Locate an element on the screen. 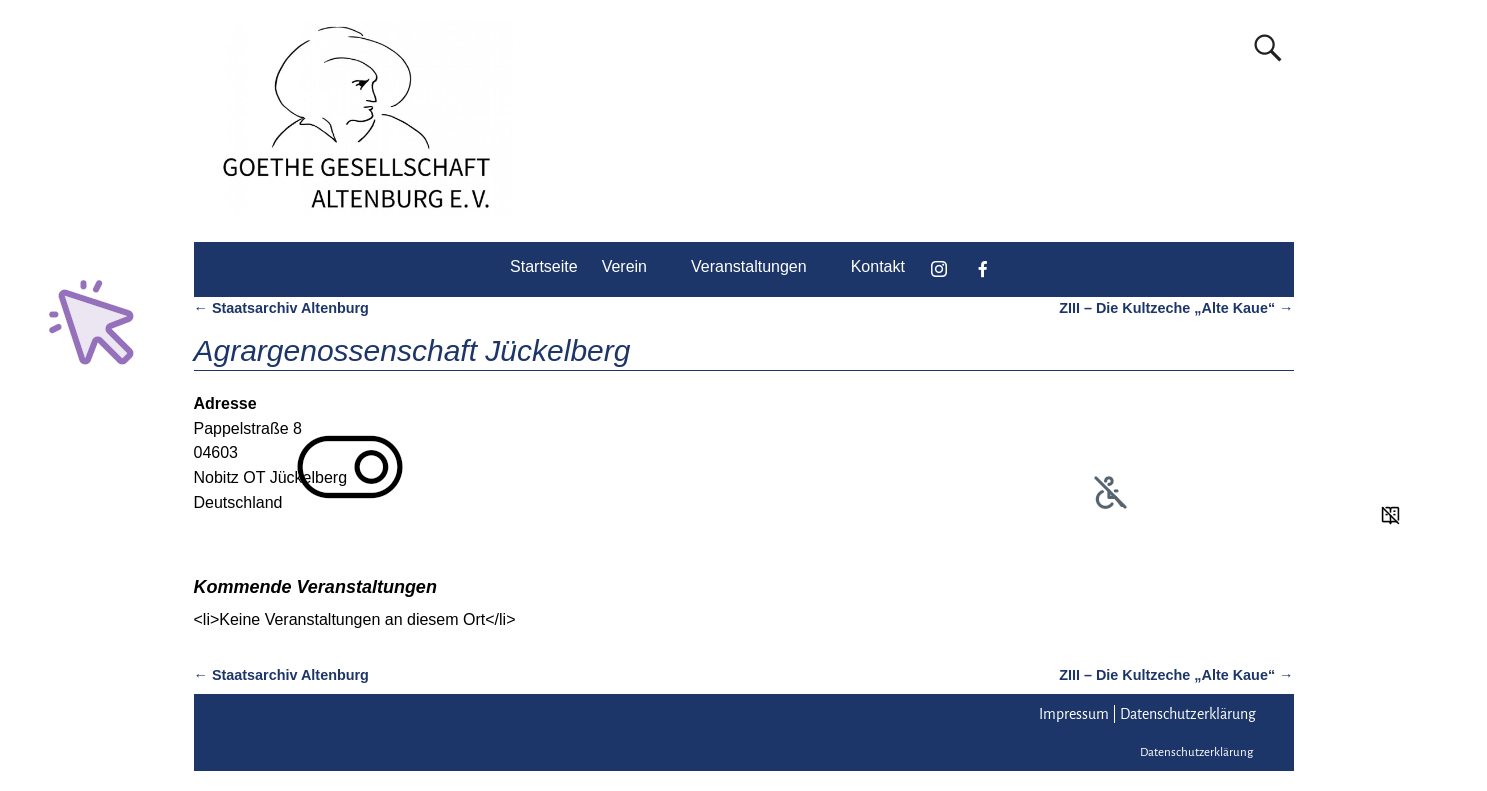 This screenshot has width=1487, height=791. toggle a setting on is located at coordinates (350, 467).